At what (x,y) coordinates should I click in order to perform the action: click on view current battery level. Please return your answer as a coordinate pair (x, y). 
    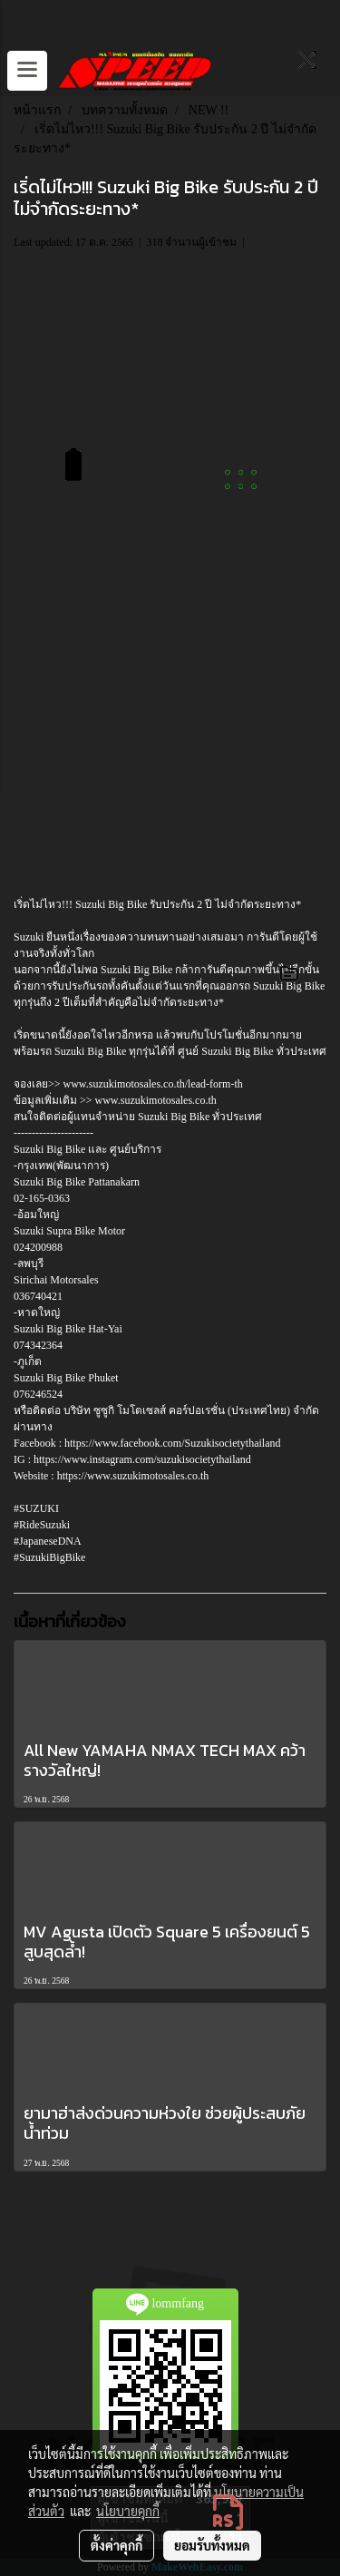
    Looking at the image, I should click on (73, 464).